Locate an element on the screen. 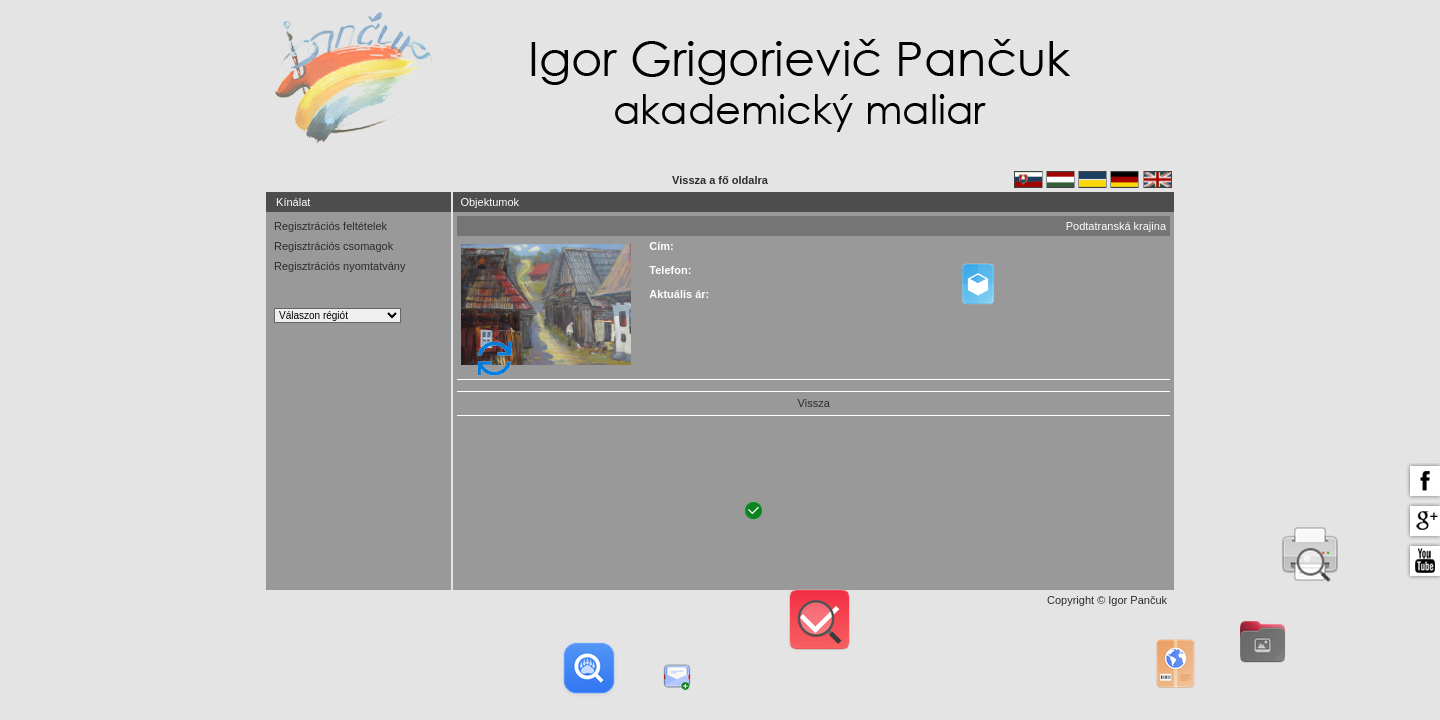  open baloo file search preferences is located at coordinates (589, 669).